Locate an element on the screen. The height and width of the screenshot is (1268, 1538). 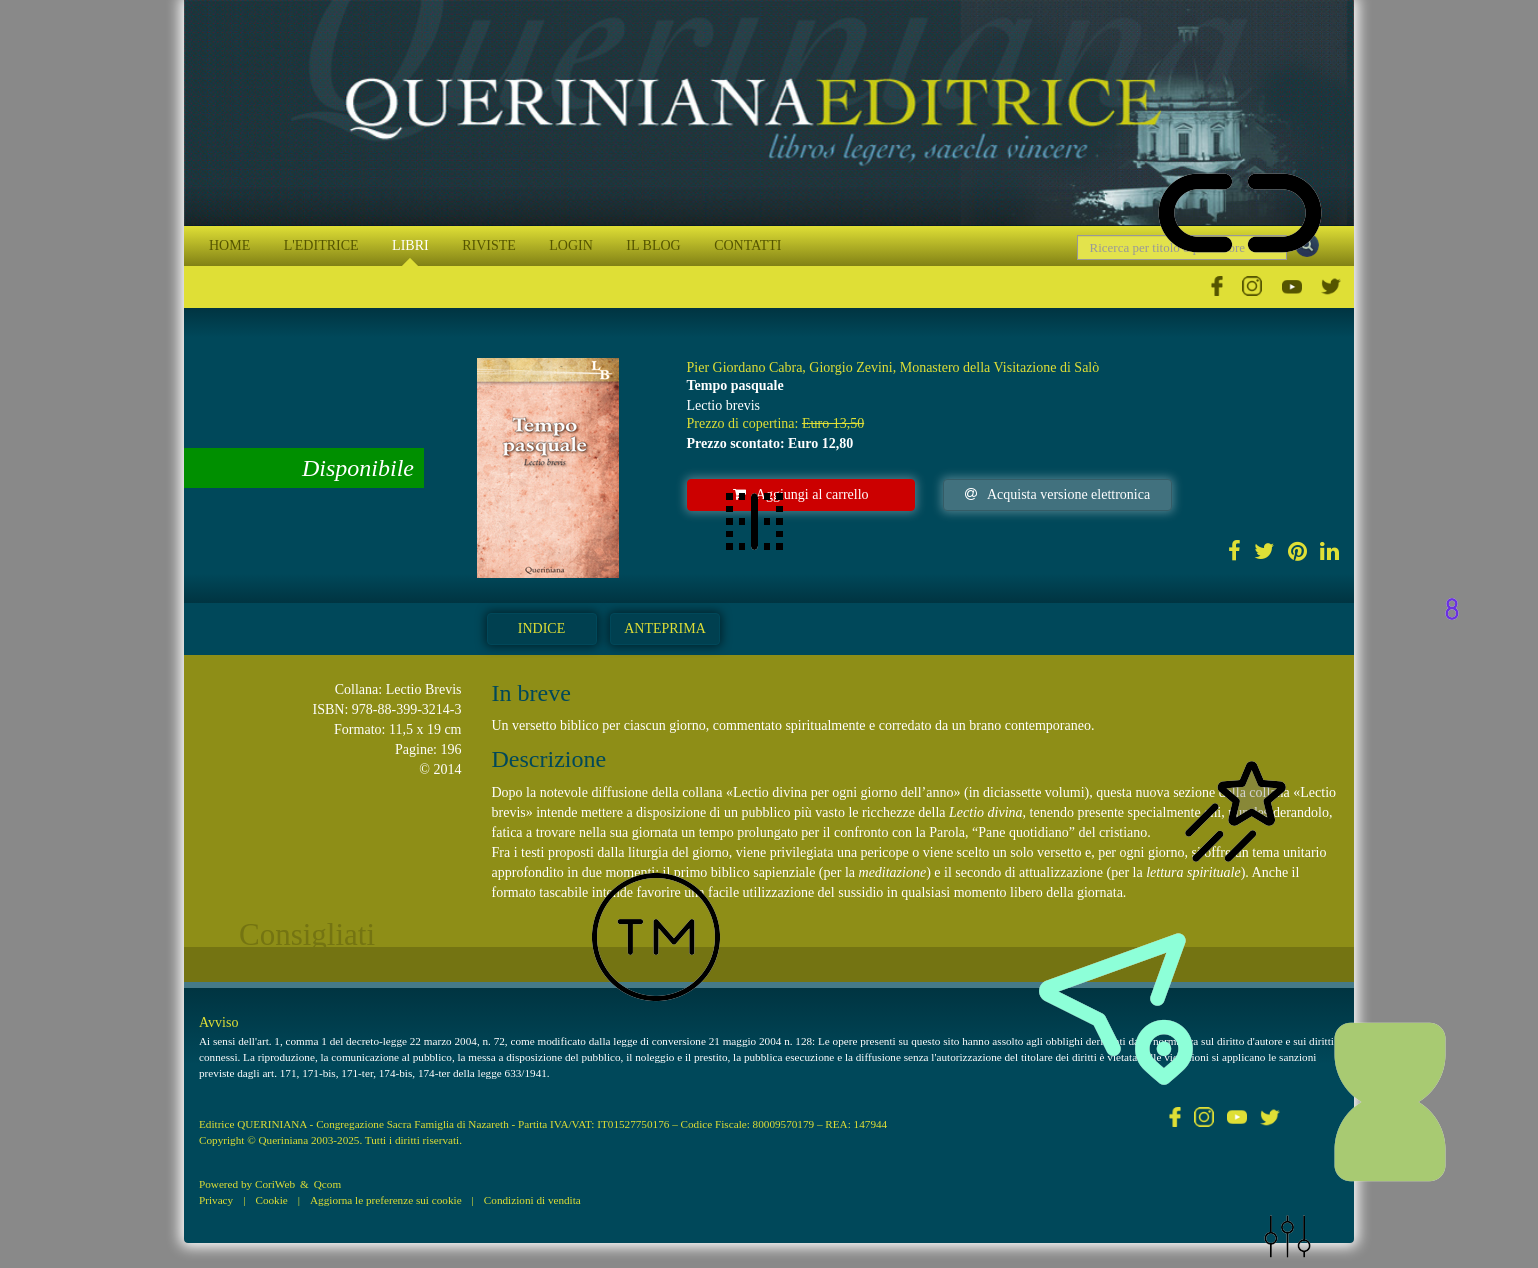
indicates trademarked content or branding is located at coordinates (656, 937).